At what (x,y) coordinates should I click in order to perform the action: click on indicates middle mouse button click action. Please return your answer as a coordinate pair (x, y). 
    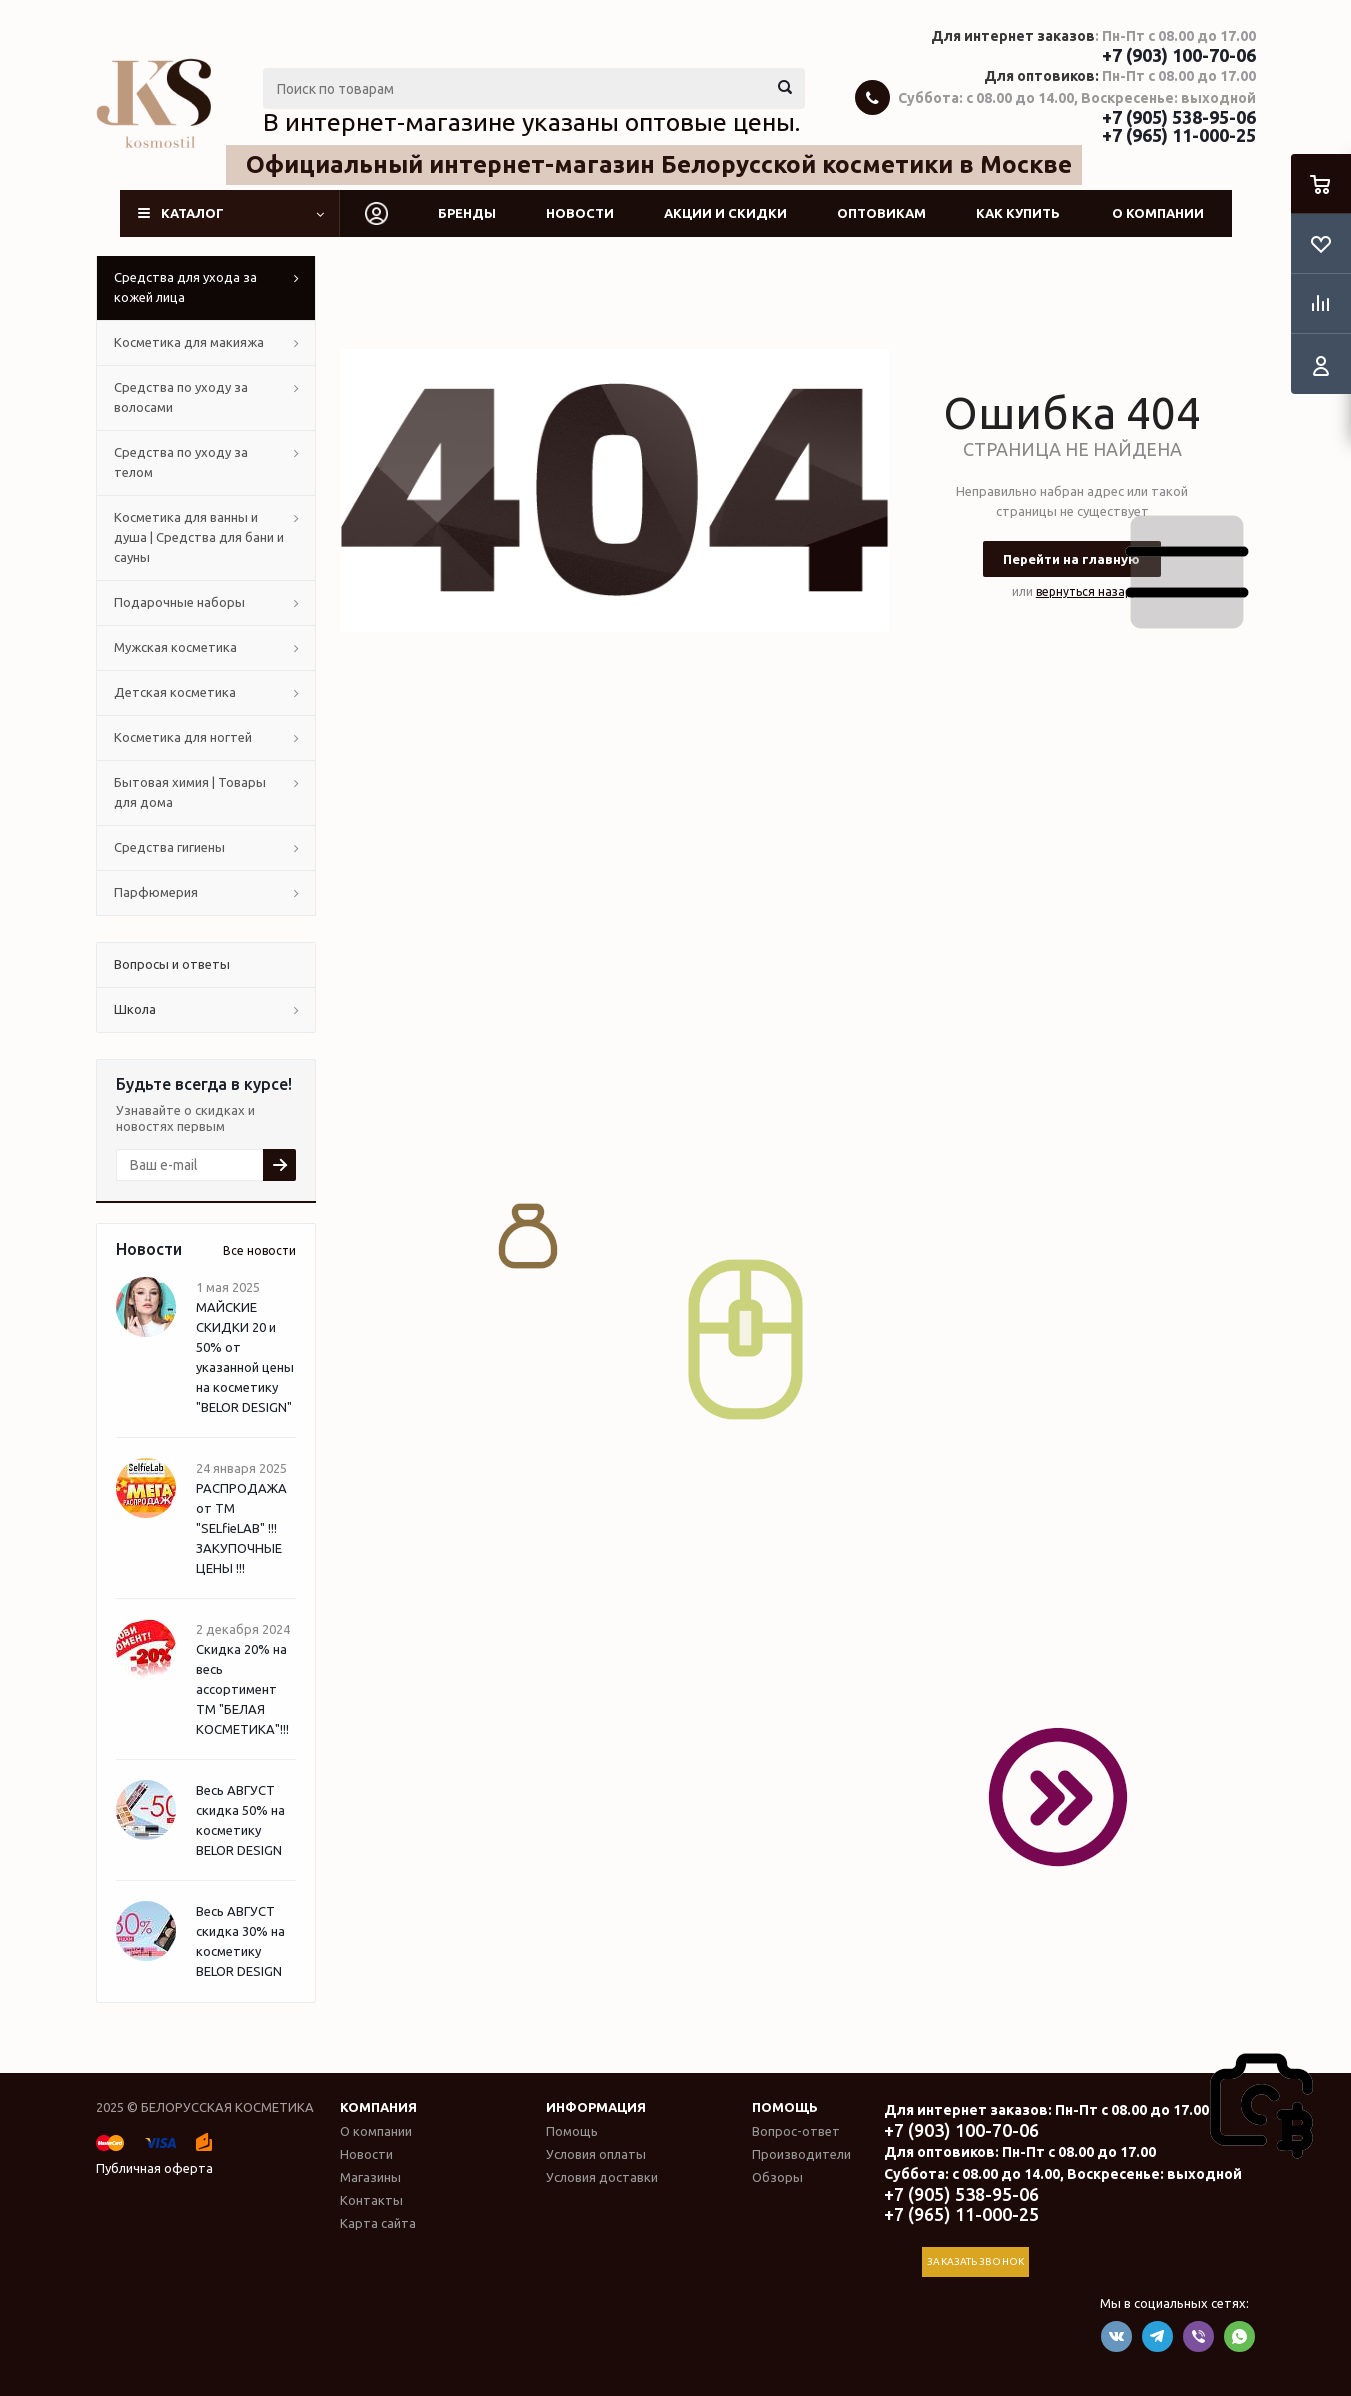
    Looking at the image, I should click on (745, 1339).